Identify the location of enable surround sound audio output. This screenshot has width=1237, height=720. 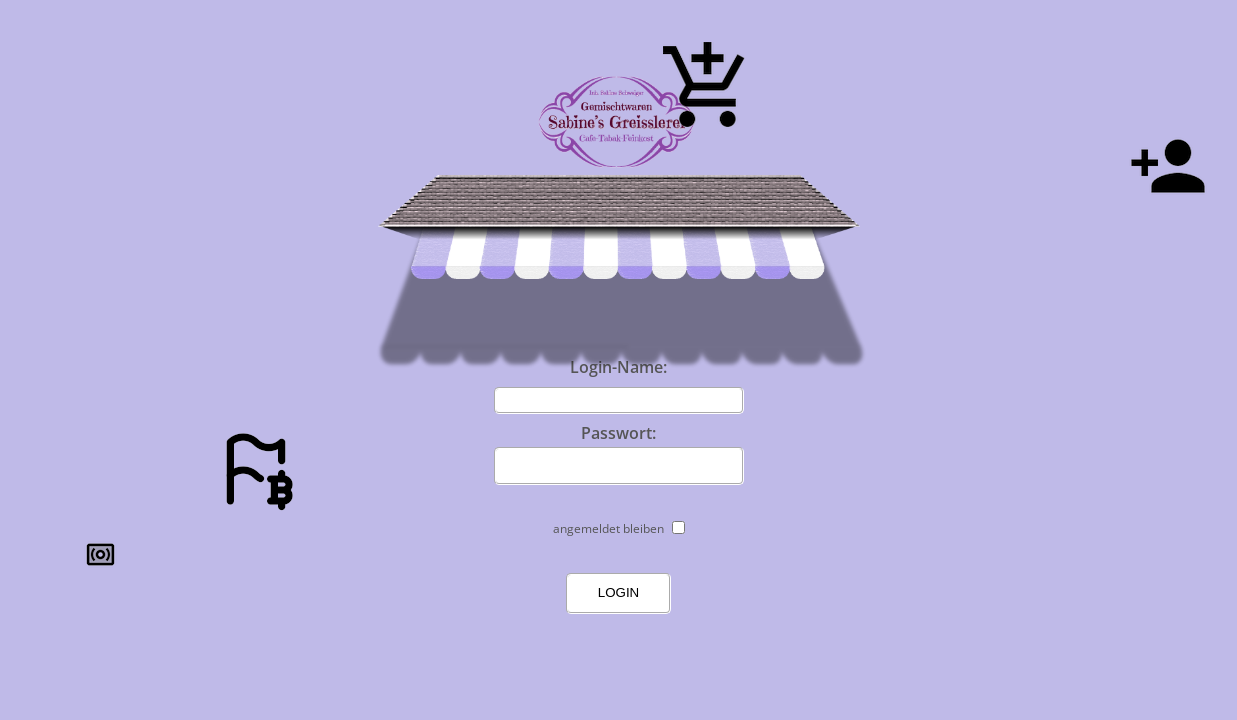
(100, 554).